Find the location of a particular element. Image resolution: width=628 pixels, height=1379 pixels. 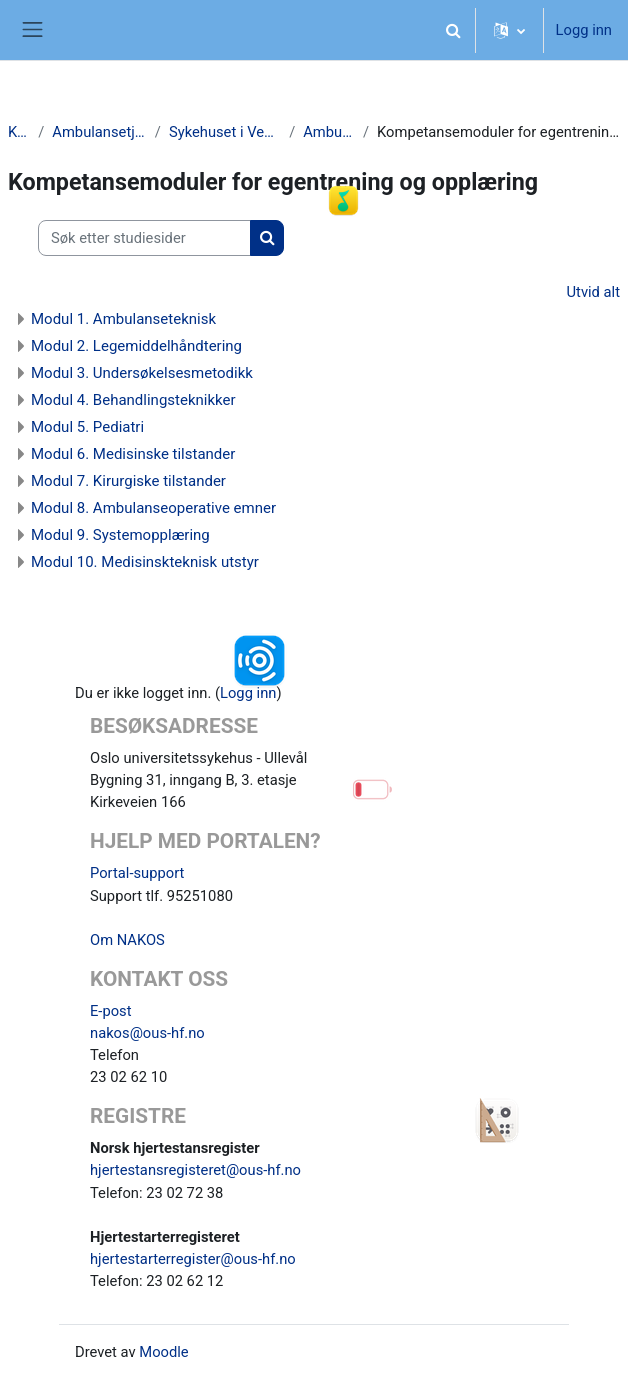

indicates critically low battery at 10% is located at coordinates (372, 789).